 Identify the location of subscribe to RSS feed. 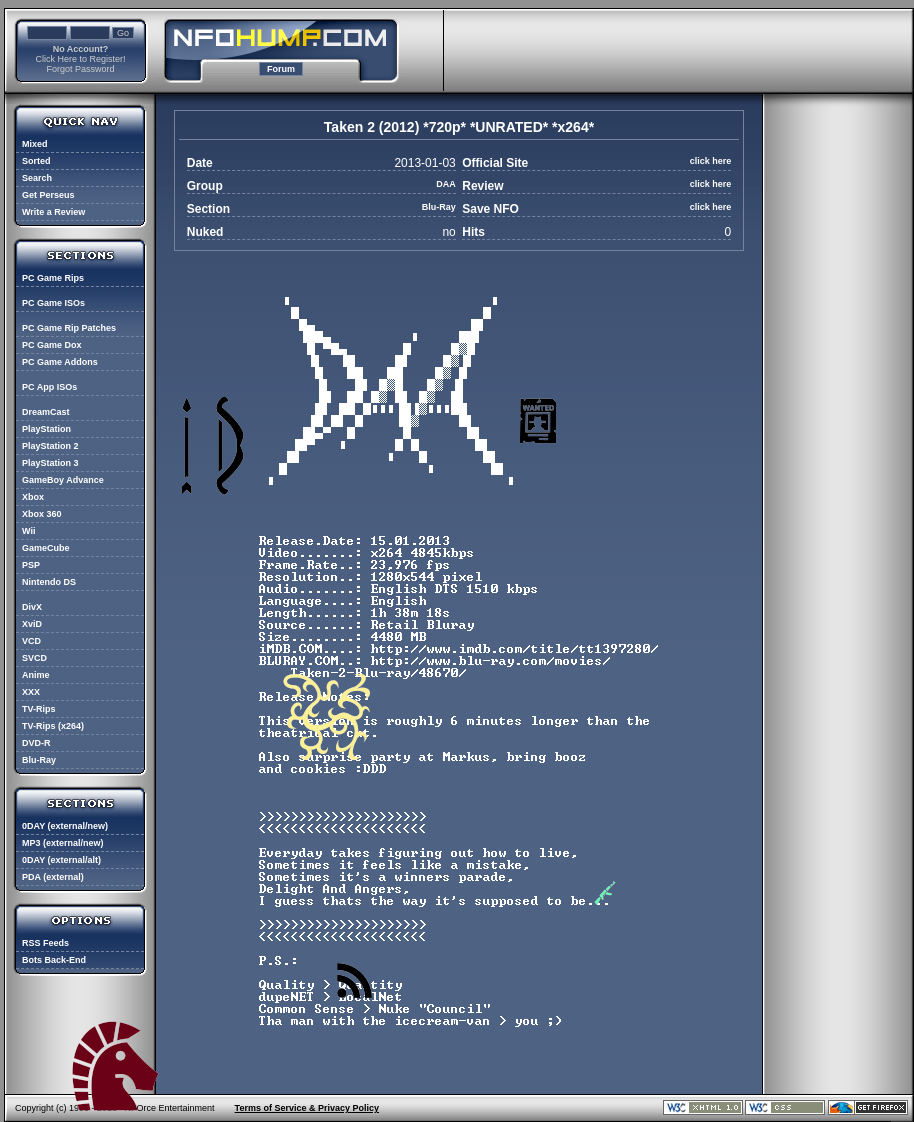
(354, 980).